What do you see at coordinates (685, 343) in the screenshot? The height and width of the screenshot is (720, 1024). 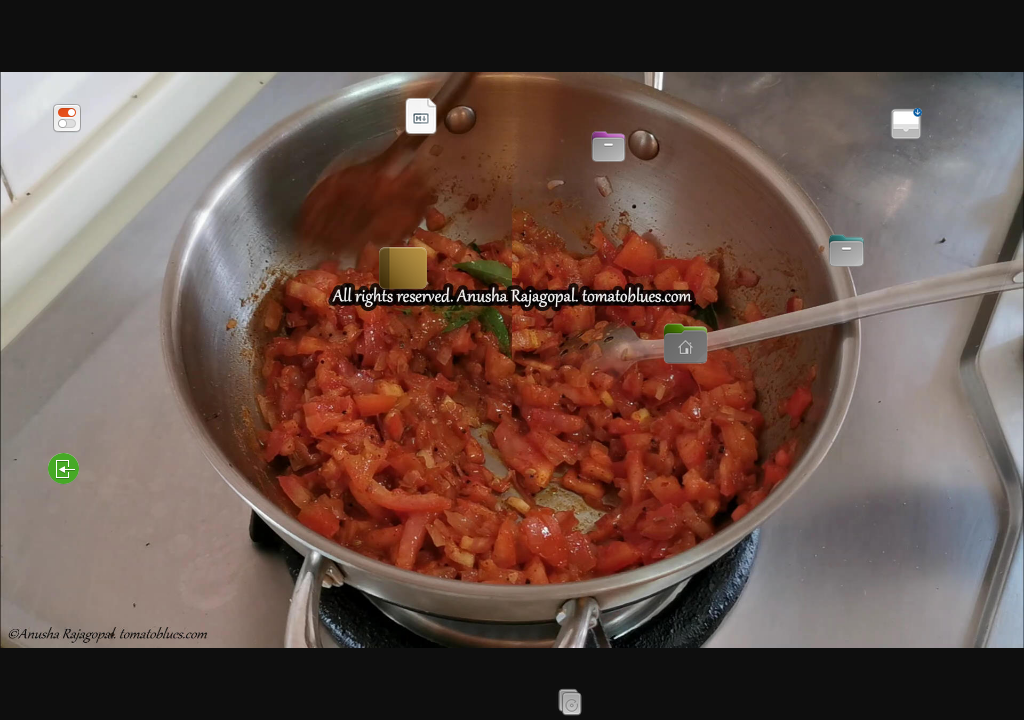 I see `access your home folder` at bounding box center [685, 343].